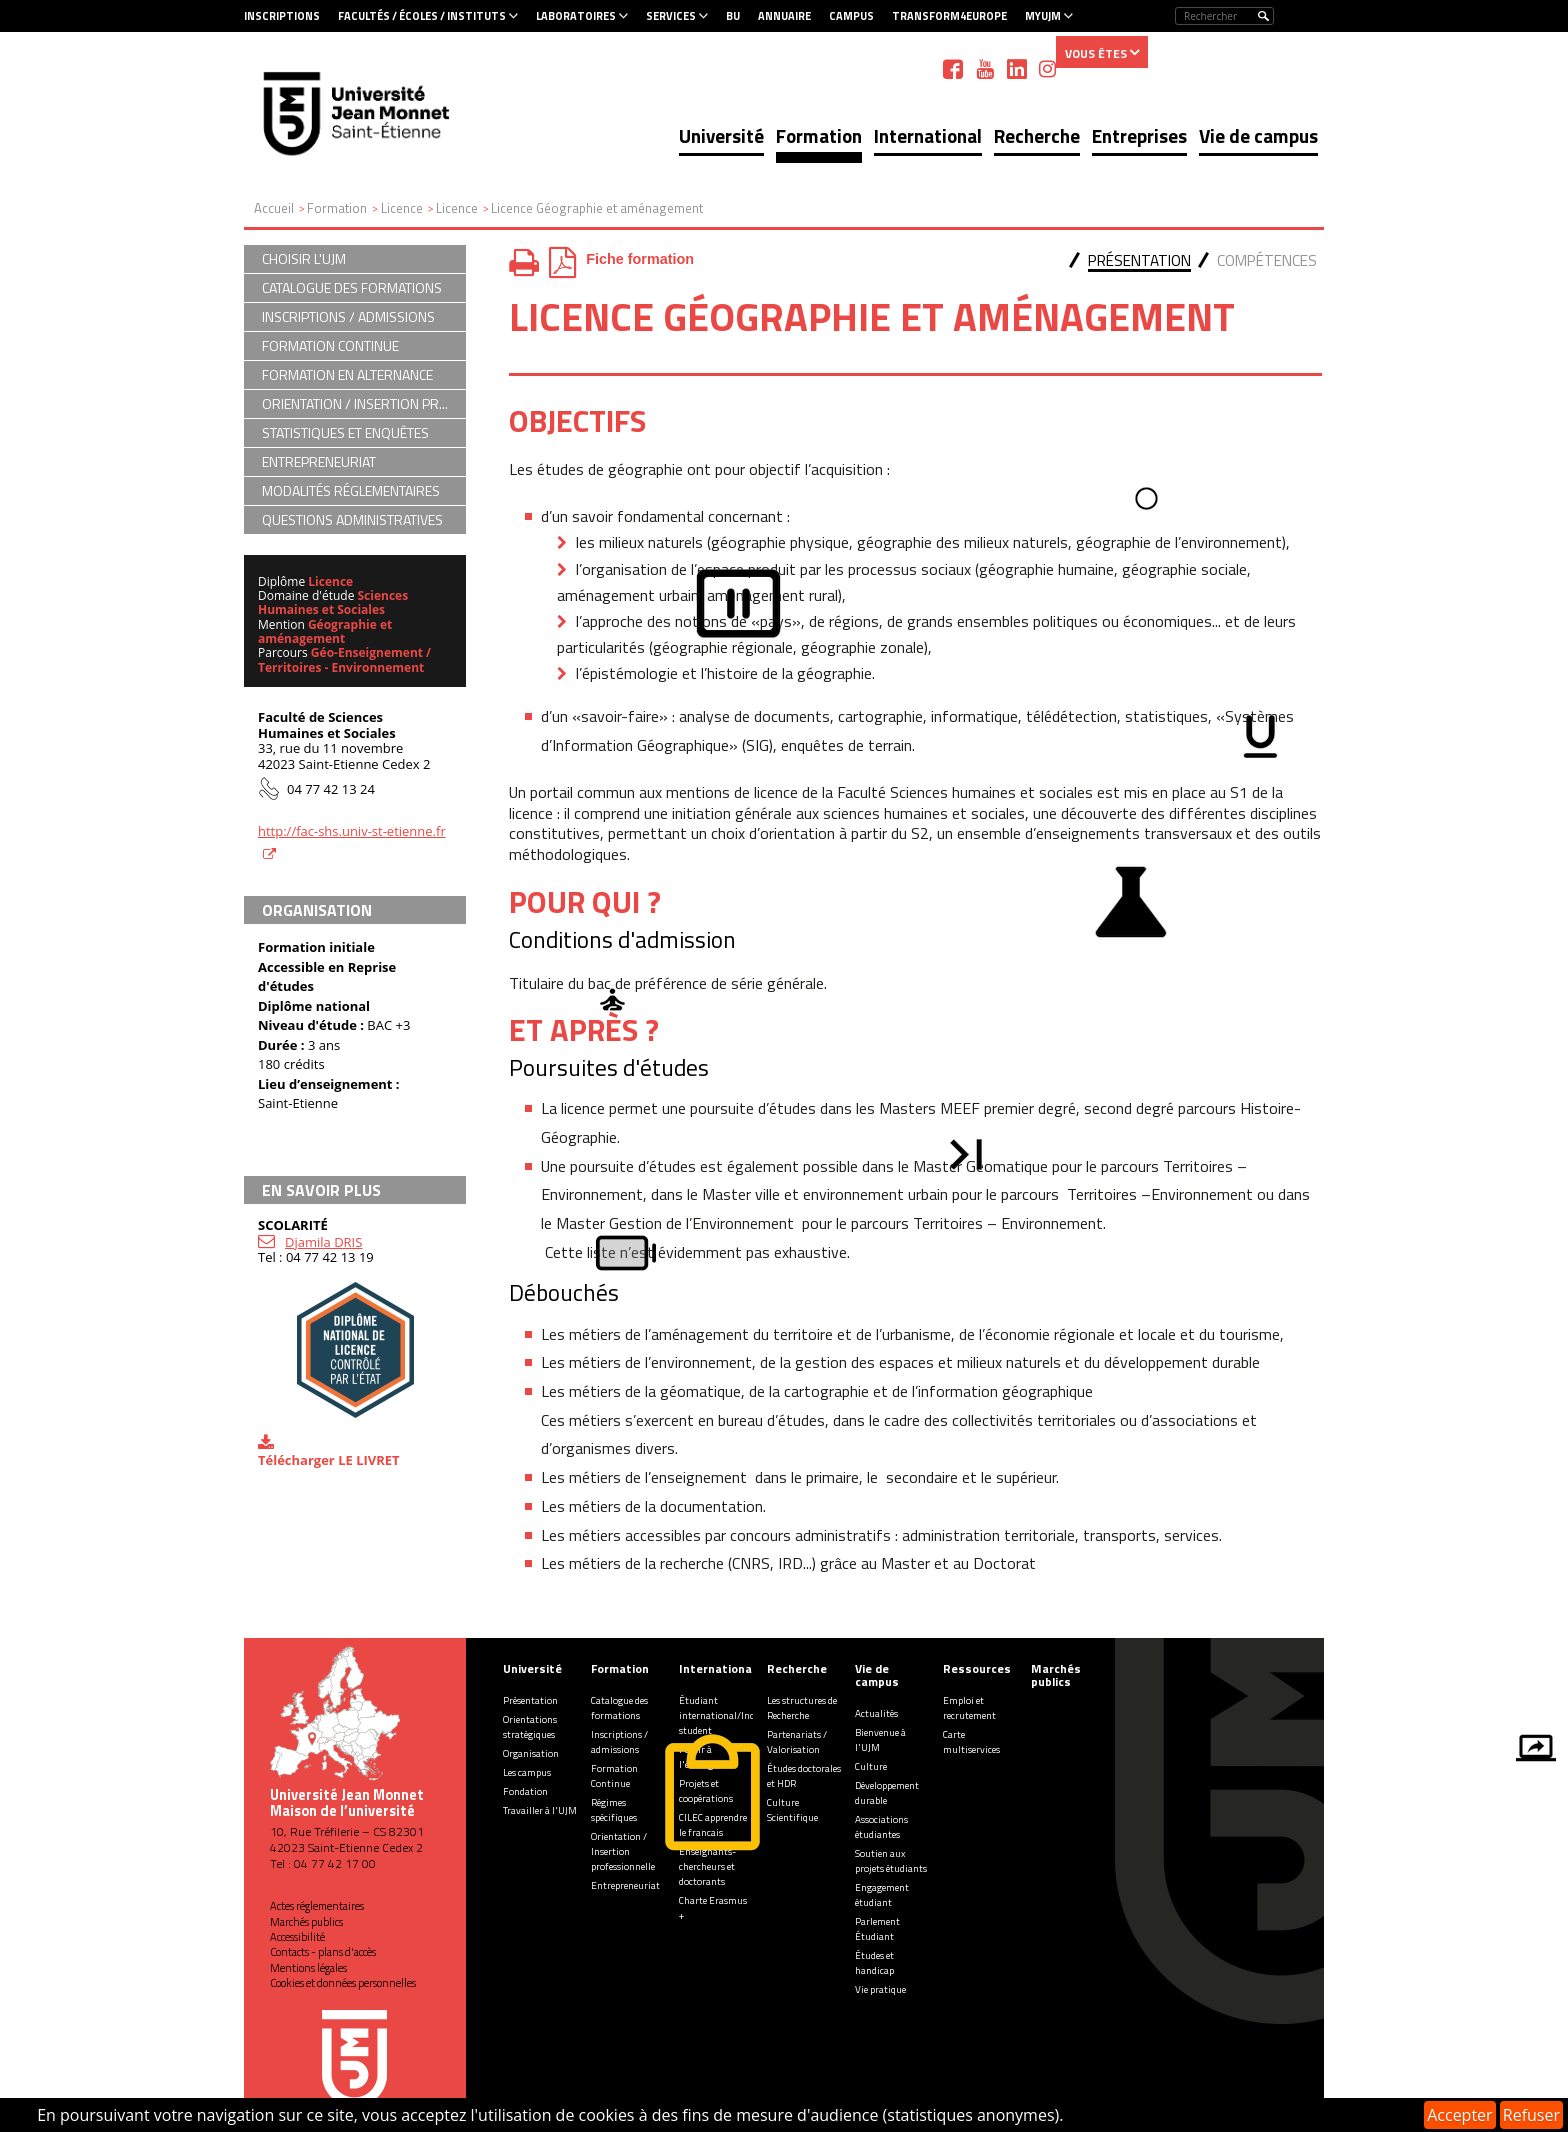 Image resolution: width=1568 pixels, height=2132 pixels. Describe the element at coordinates (738, 603) in the screenshot. I see `pause a presentation or slideshow` at that location.